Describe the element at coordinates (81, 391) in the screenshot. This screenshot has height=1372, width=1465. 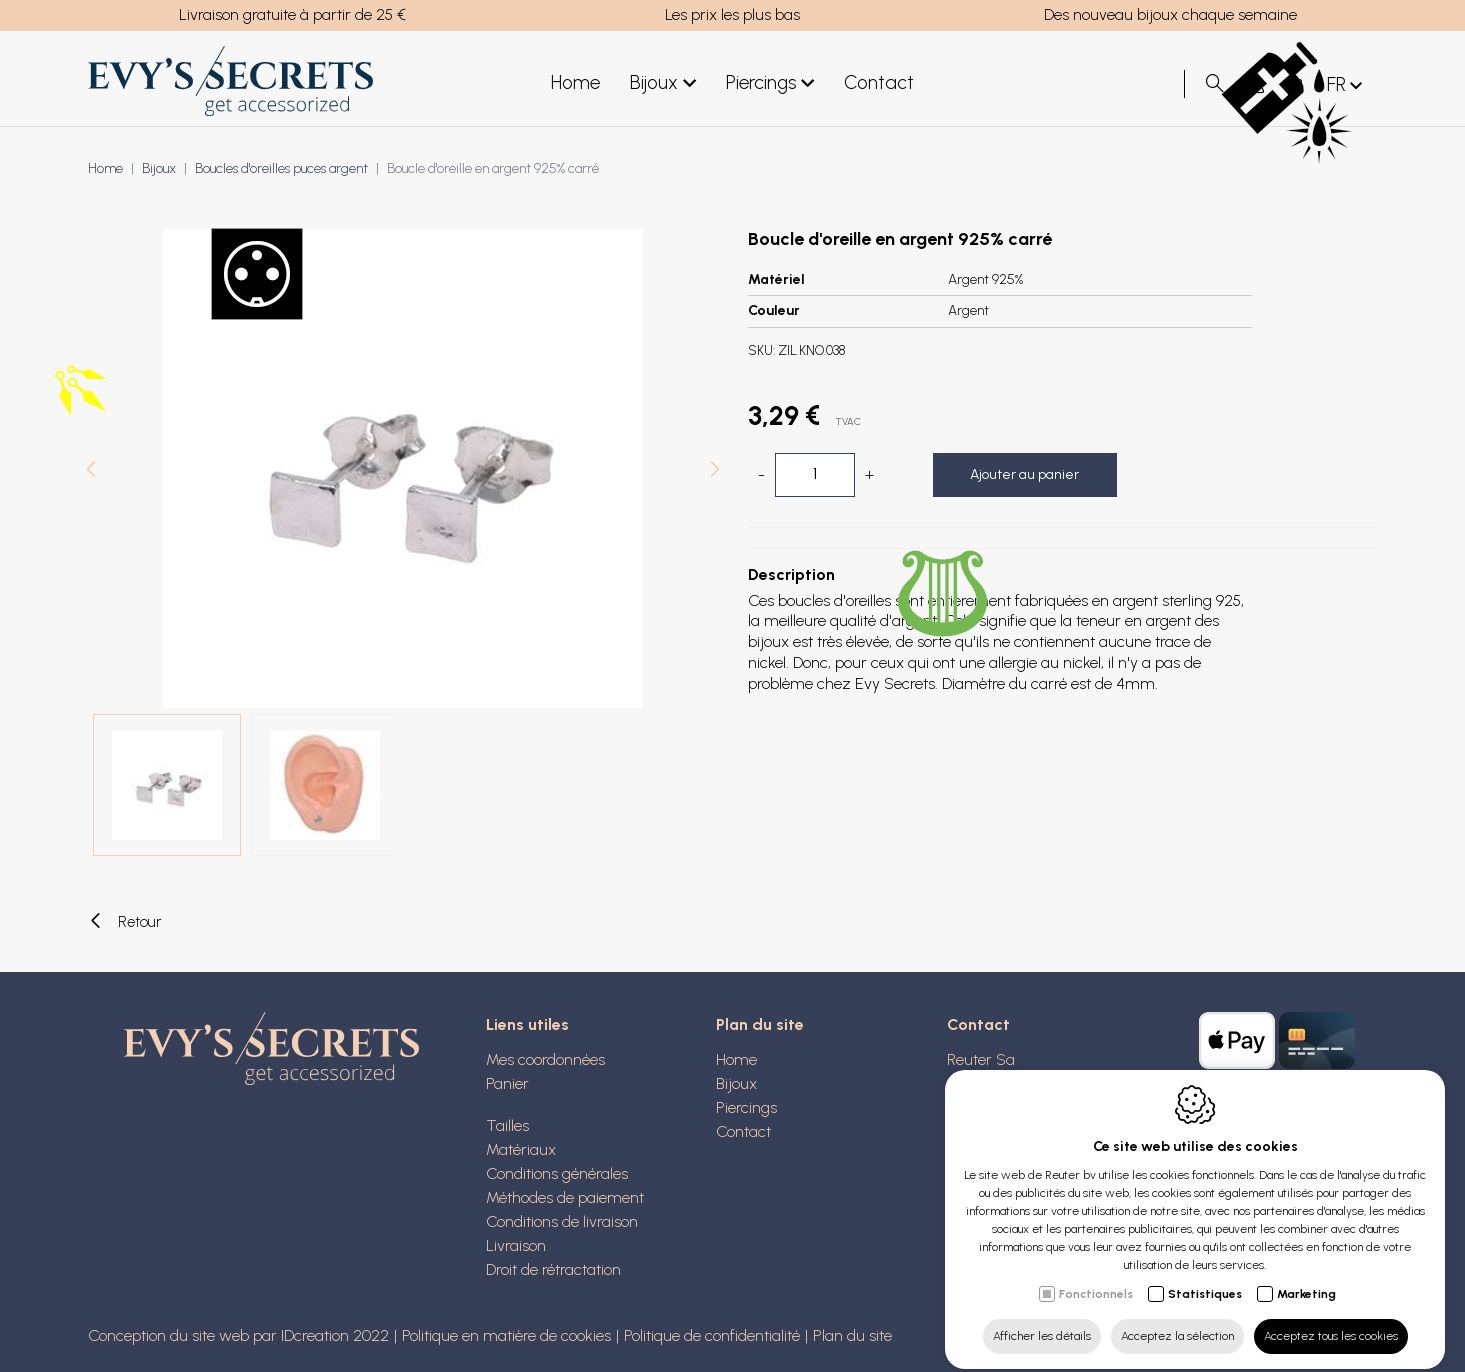
I see `select thrown dagger weapon type` at that location.